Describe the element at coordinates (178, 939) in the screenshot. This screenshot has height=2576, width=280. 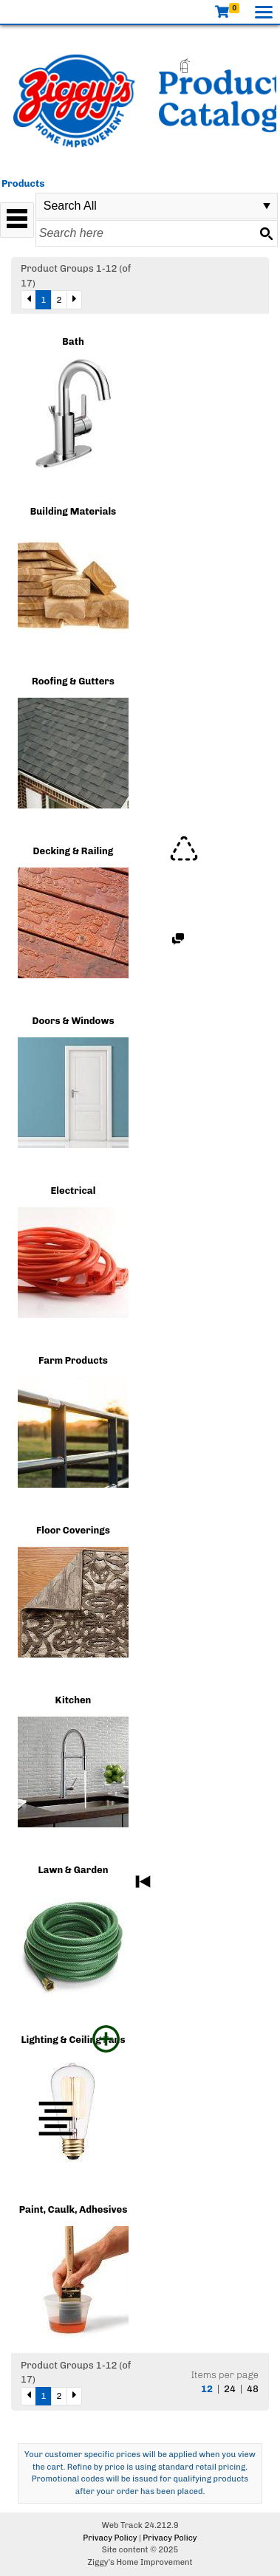
I see `open conversations or messages` at that location.